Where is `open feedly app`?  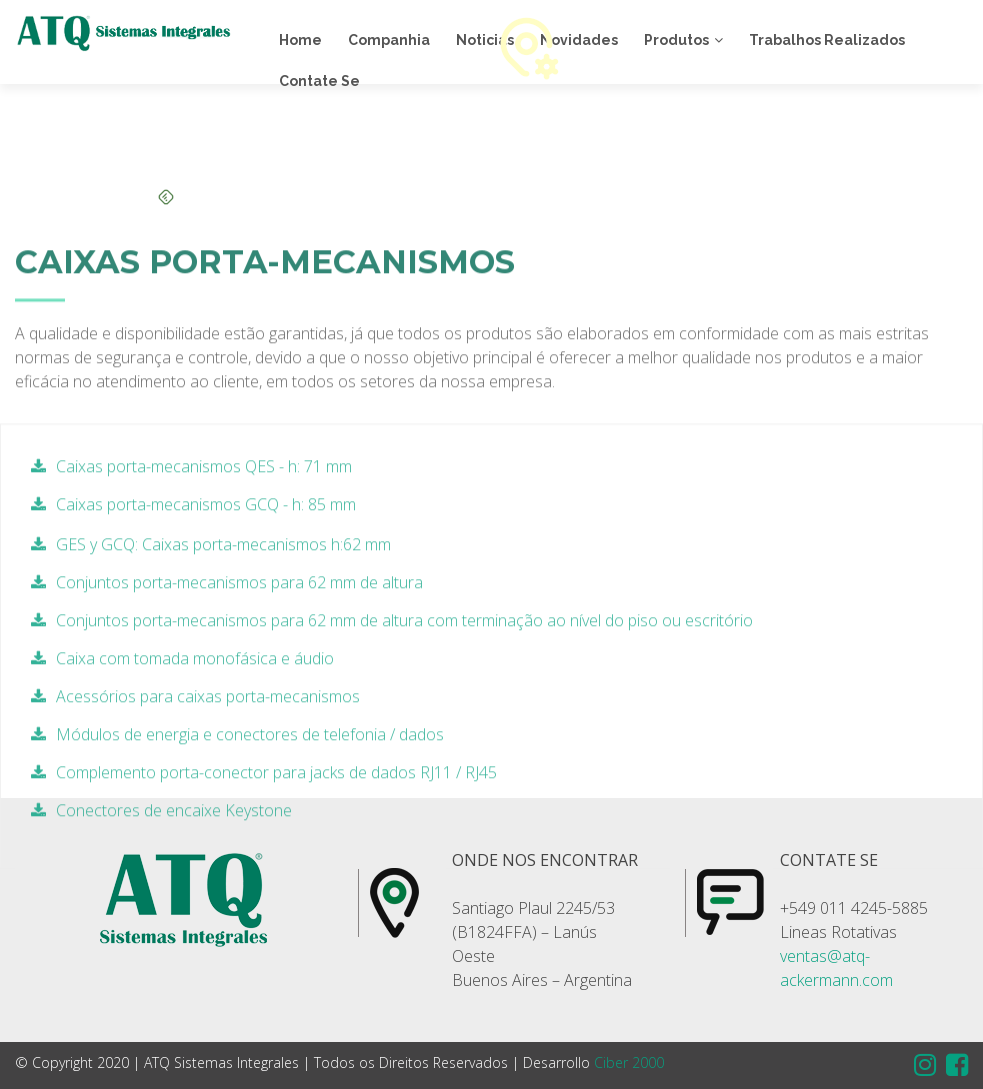
open feedly app is located at coordinates (166, 197).